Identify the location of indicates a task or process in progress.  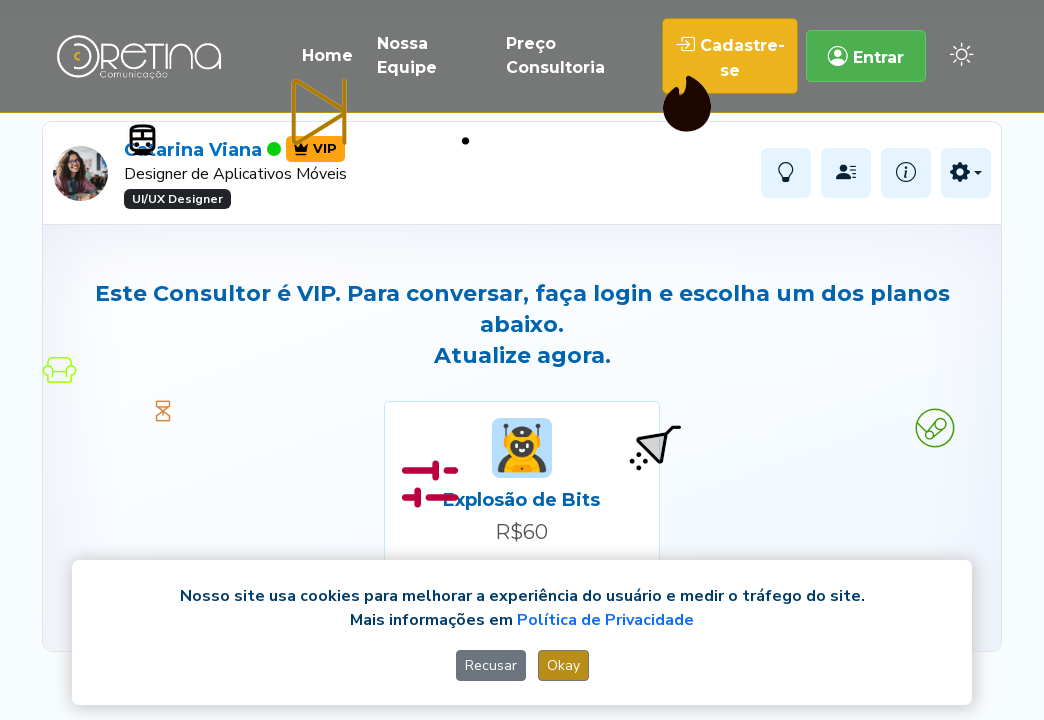
(163, 411).